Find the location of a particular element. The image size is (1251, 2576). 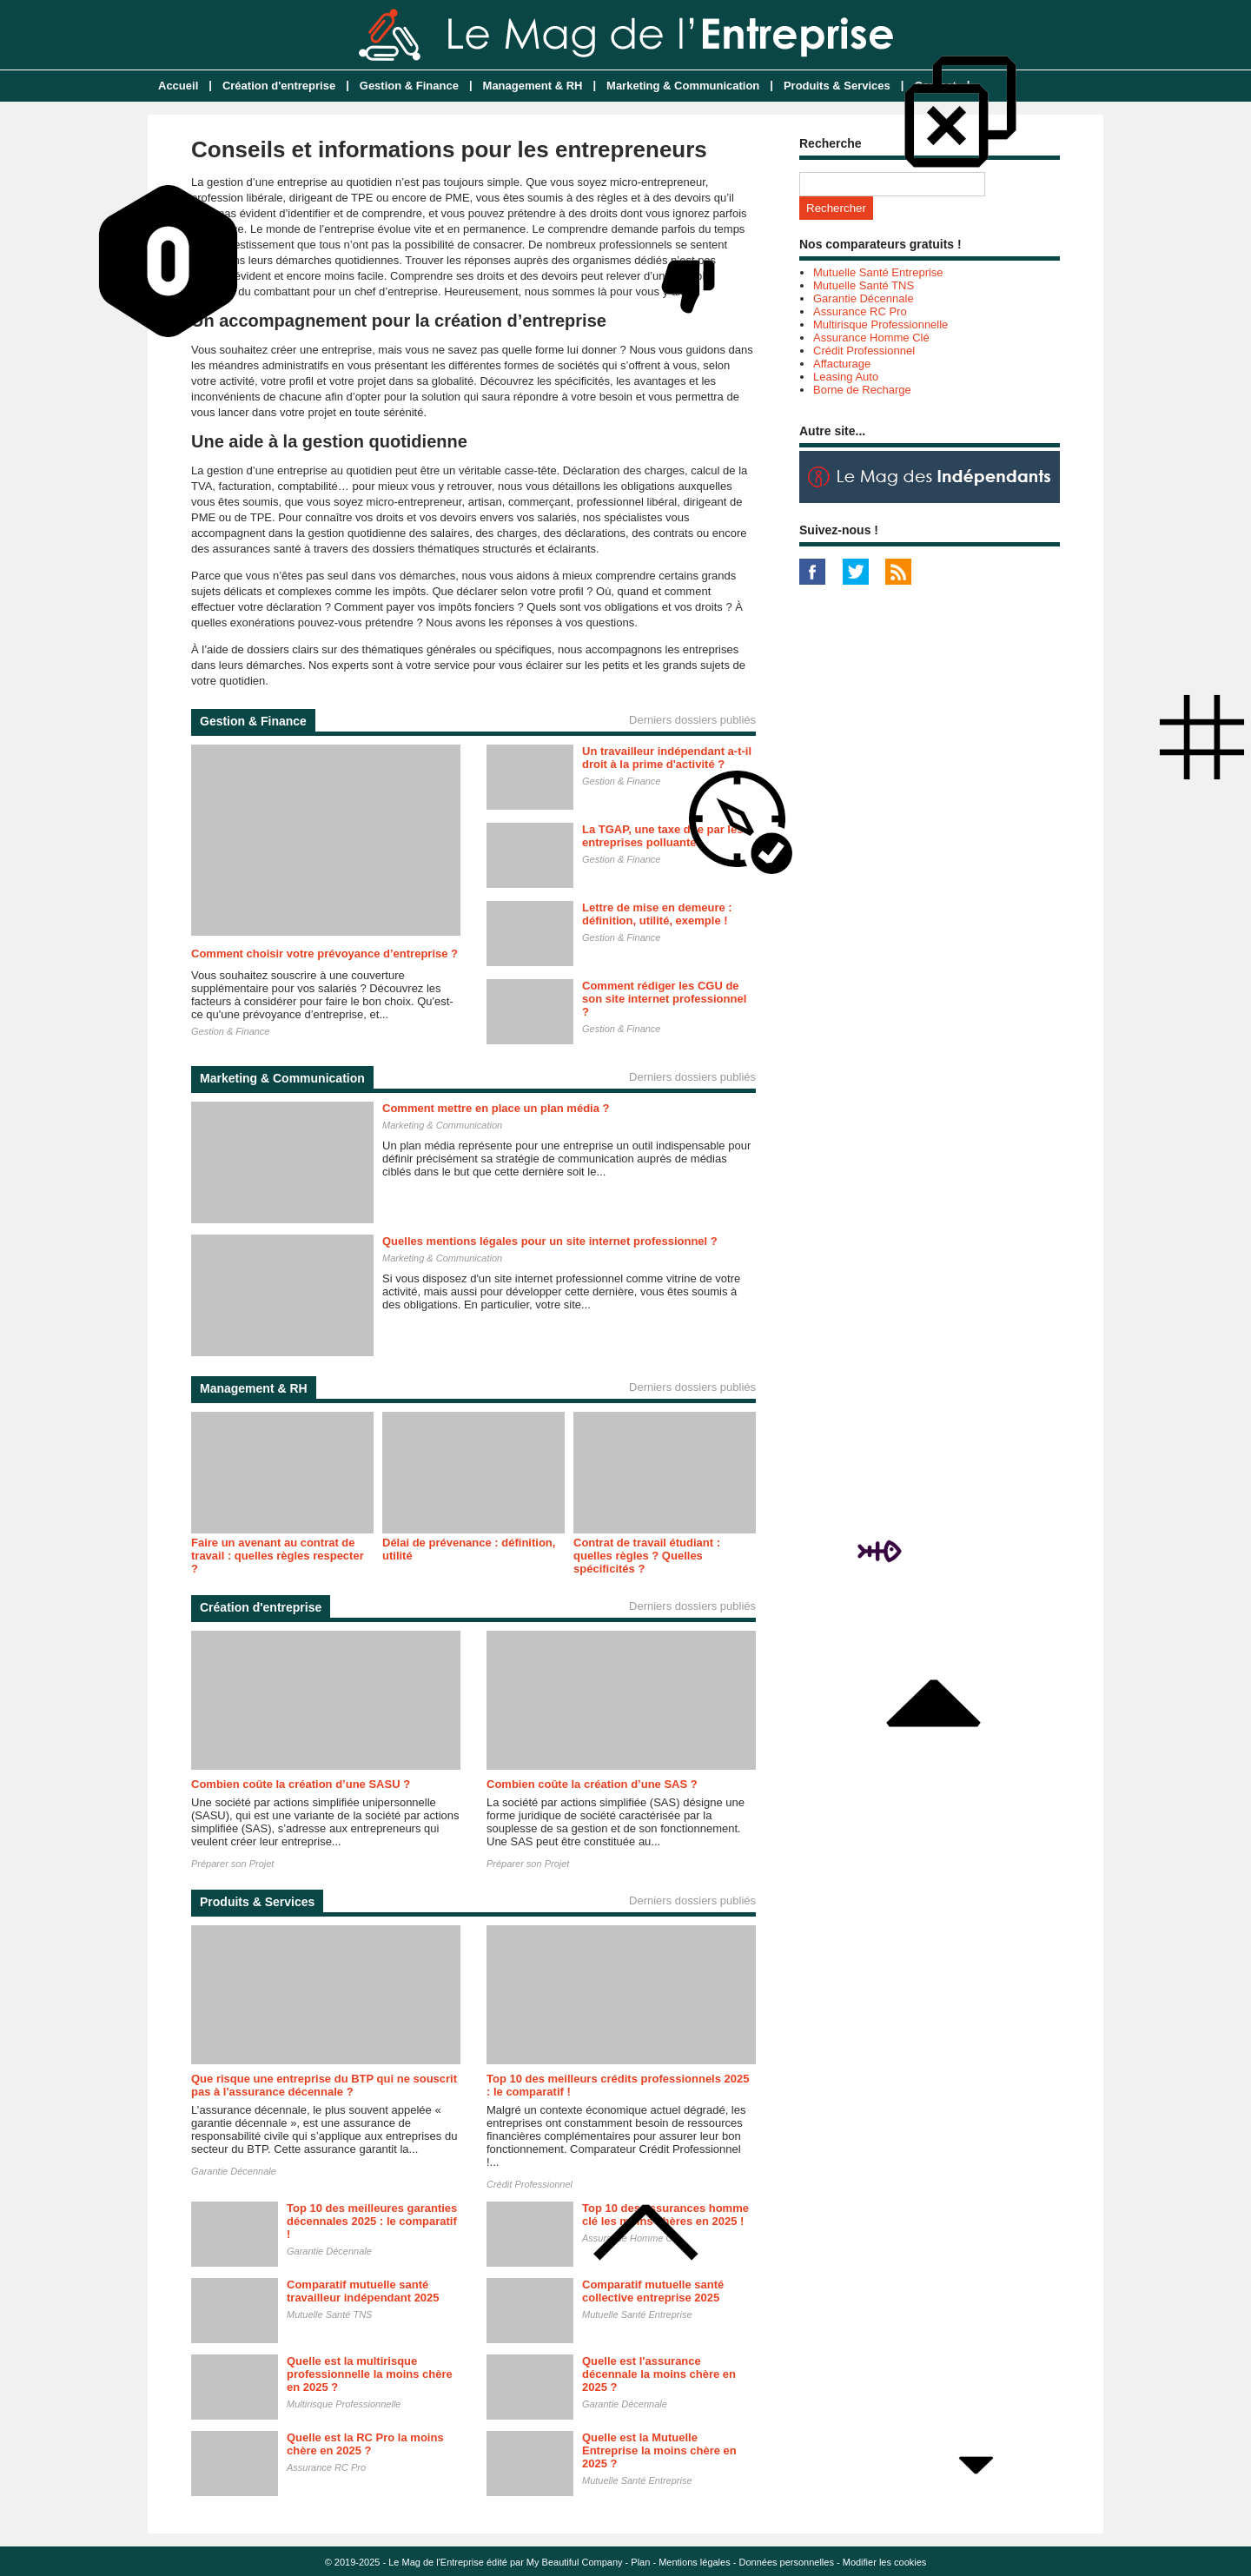

collapse an expanded section or panel is located at coordinates (933, 1703).